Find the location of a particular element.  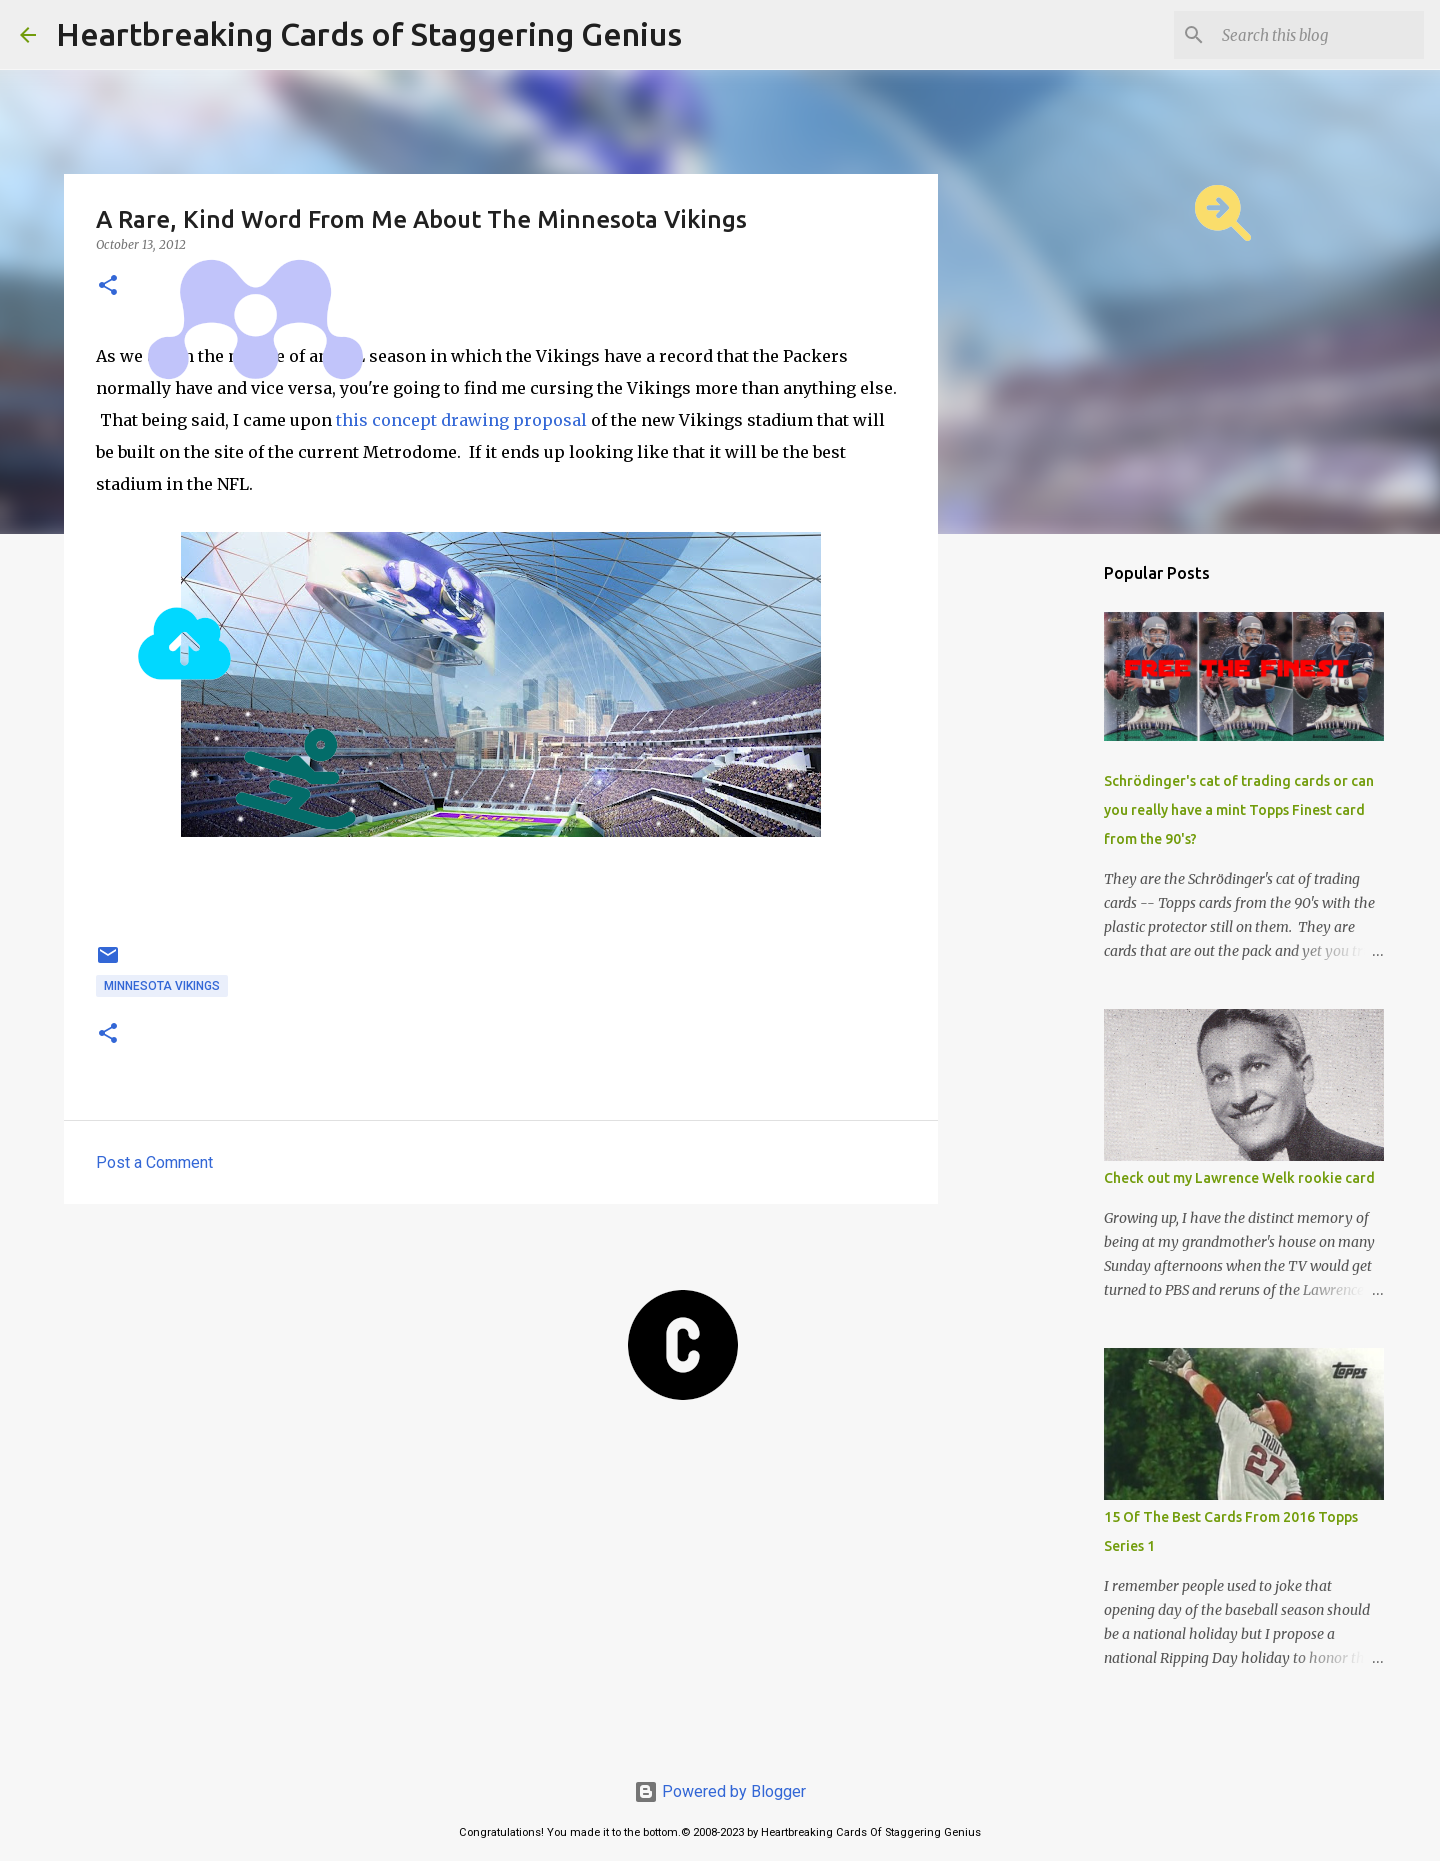

search and navigate to result is located at coordinates (1223, 213).